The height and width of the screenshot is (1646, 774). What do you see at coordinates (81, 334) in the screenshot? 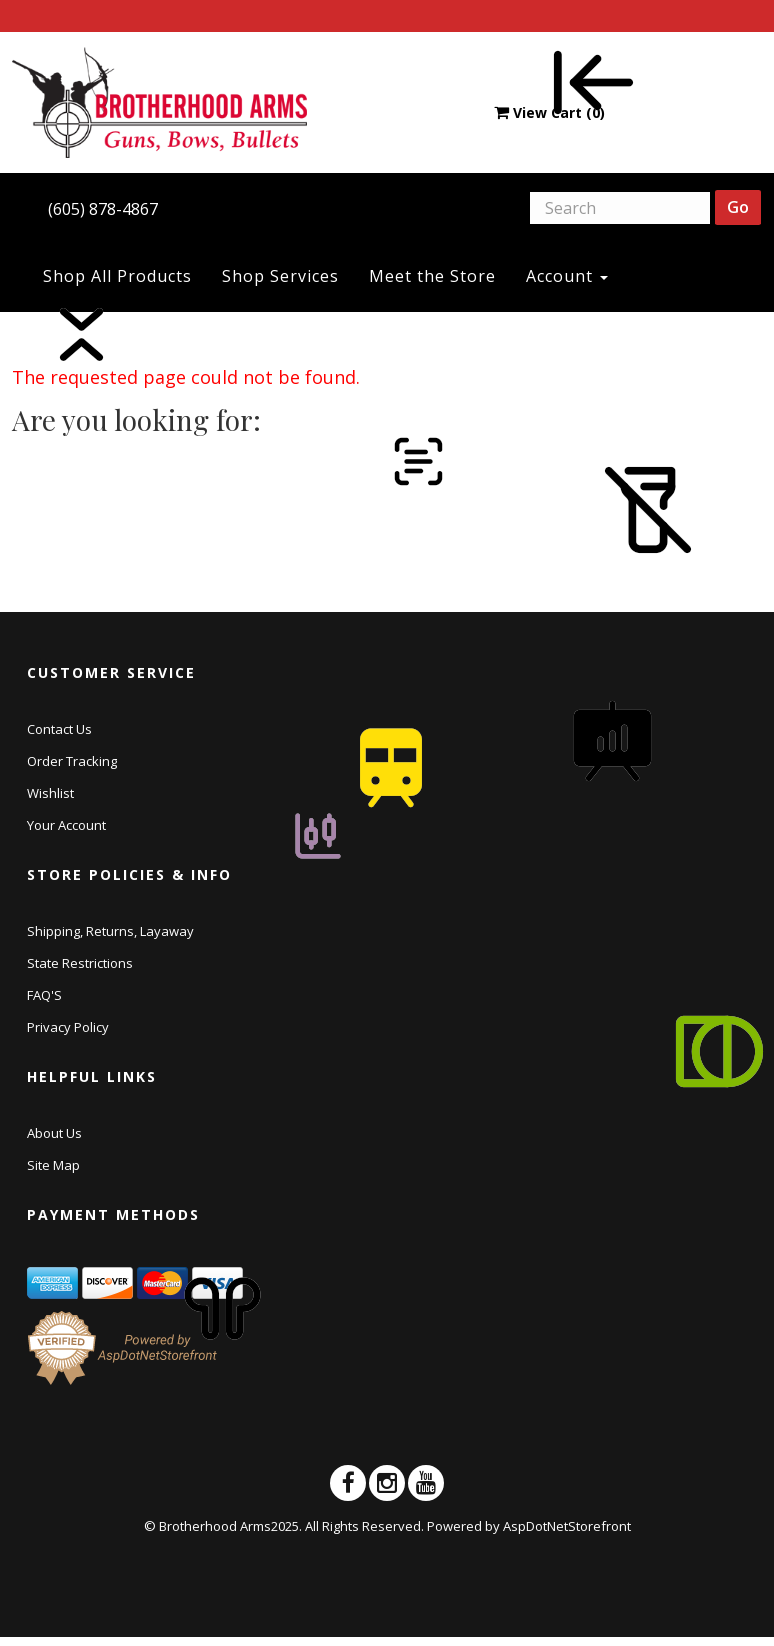
I see `collapse an expanded section or panel` at bounding box center [81, 334].